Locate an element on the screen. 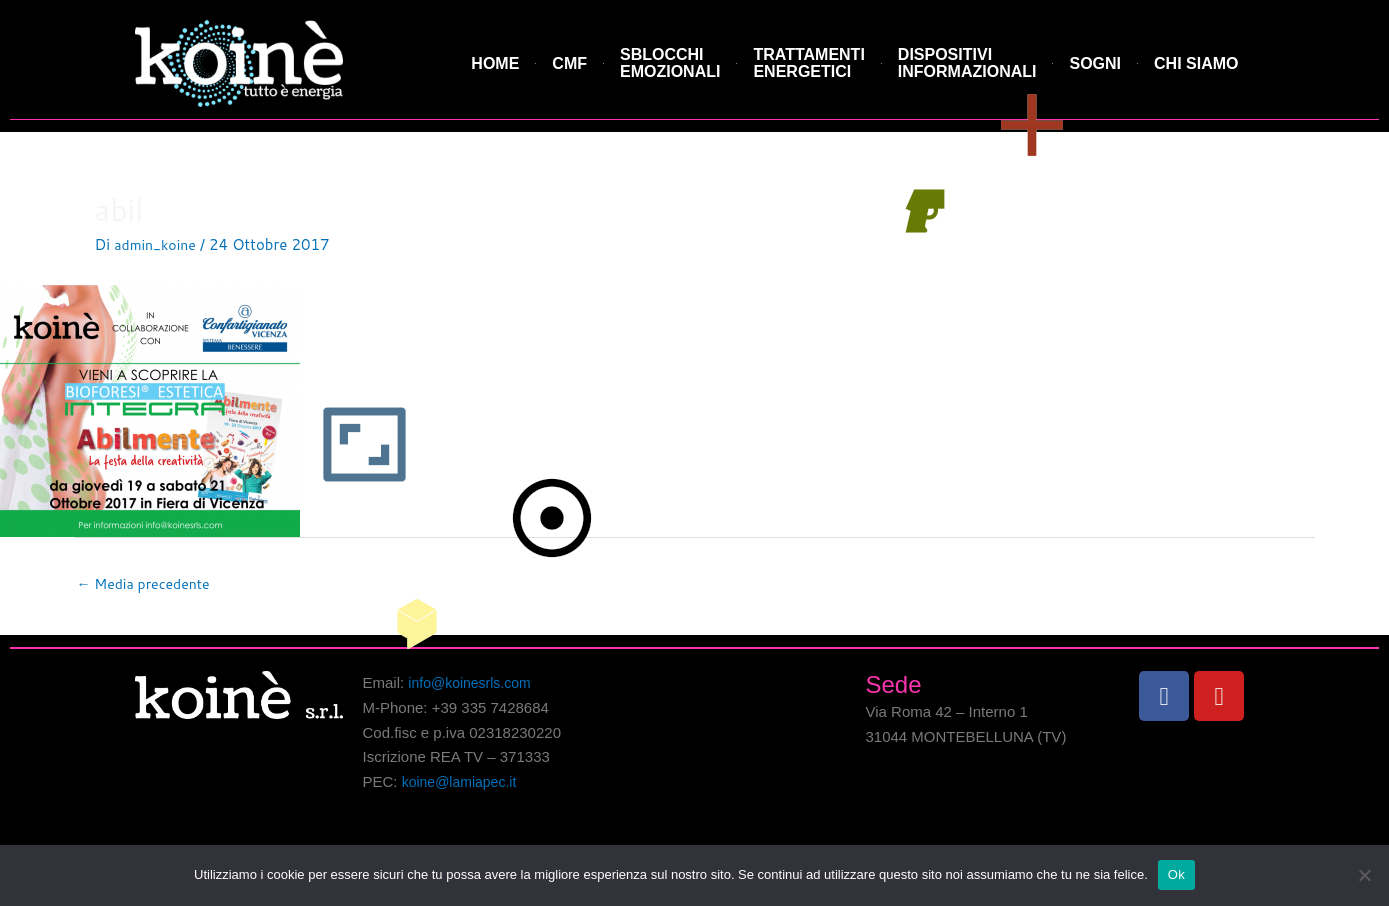 The width and height of the screenshot is (1389, 906). adjust image or video aspect ratio is located at coordinates (364, 444).